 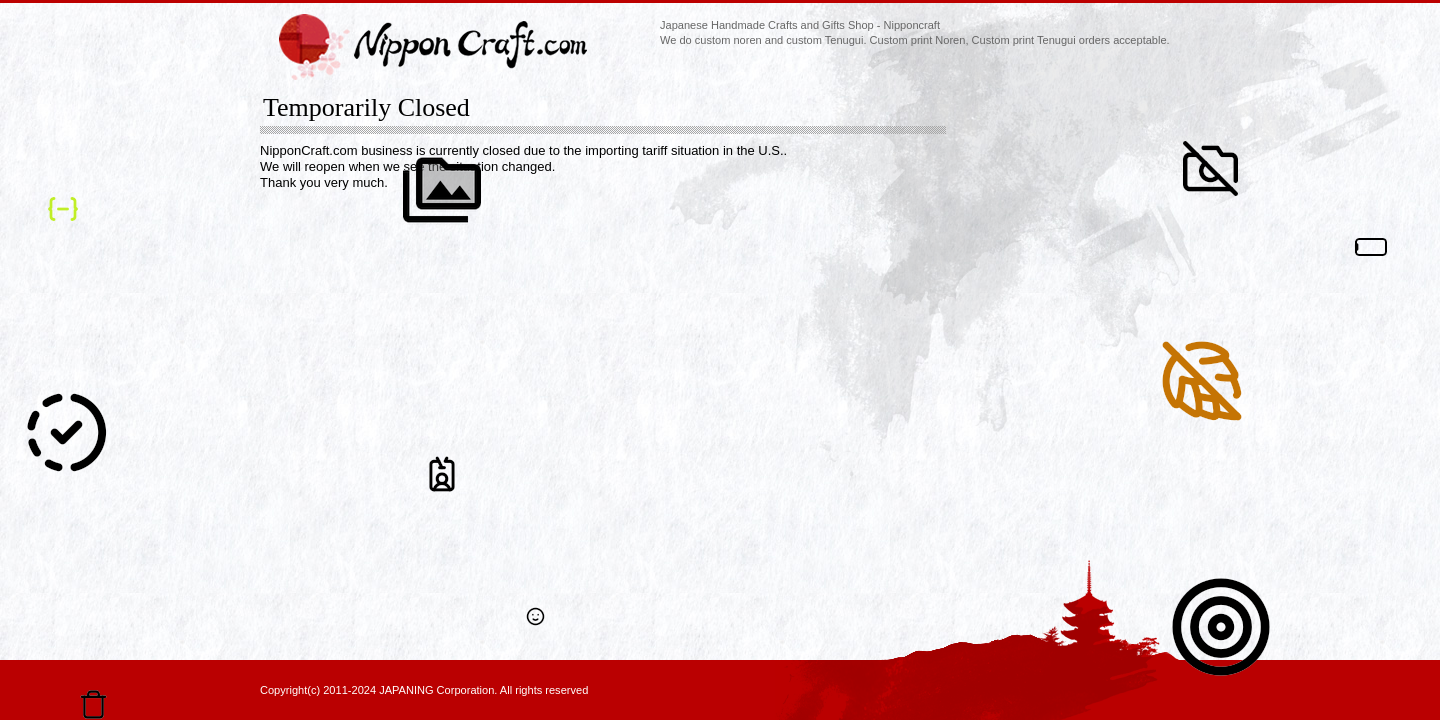 What do you see at coordinates (1202, 381) in the screenshot?
I see `disable hop or jump animation` at bounding box center [1202, 381].